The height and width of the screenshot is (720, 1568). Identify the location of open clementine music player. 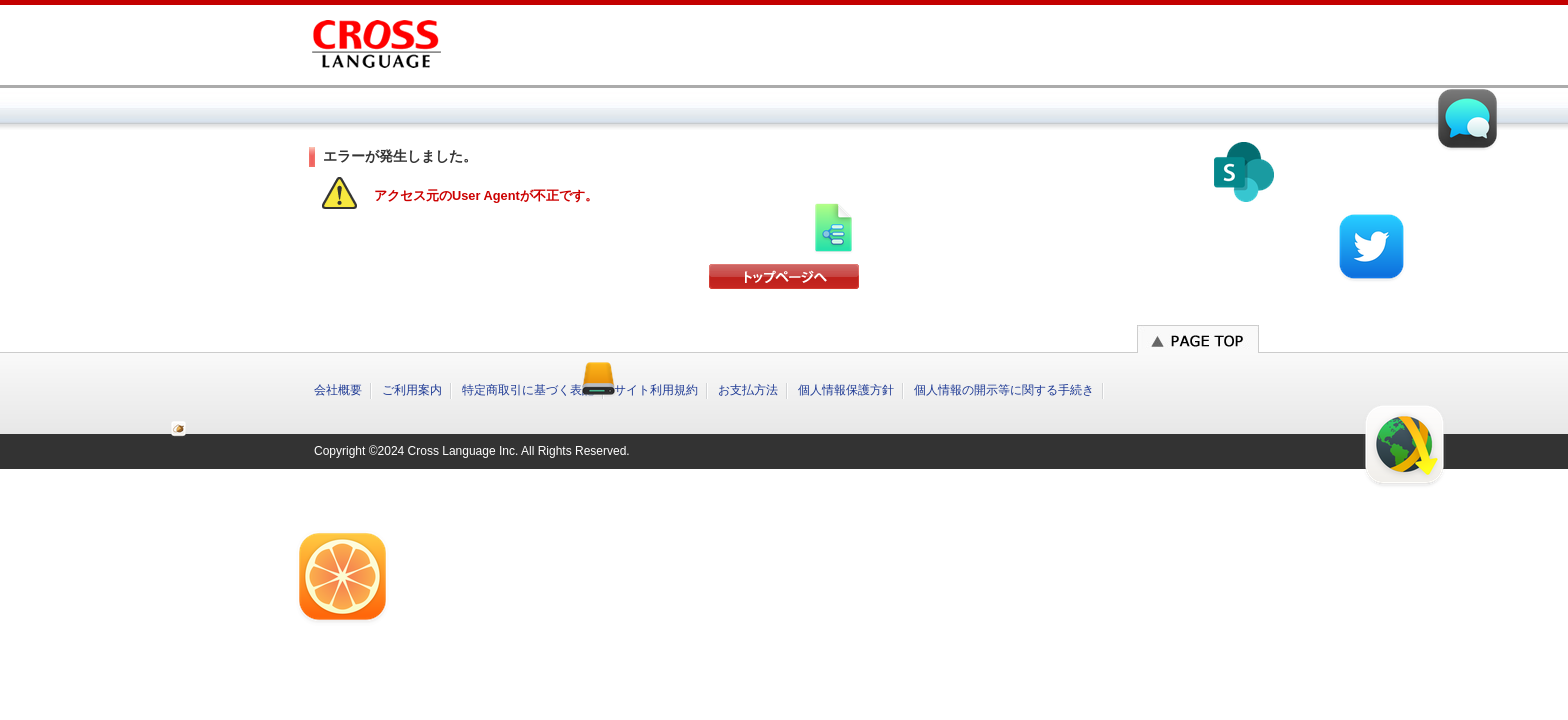
(342, 576).